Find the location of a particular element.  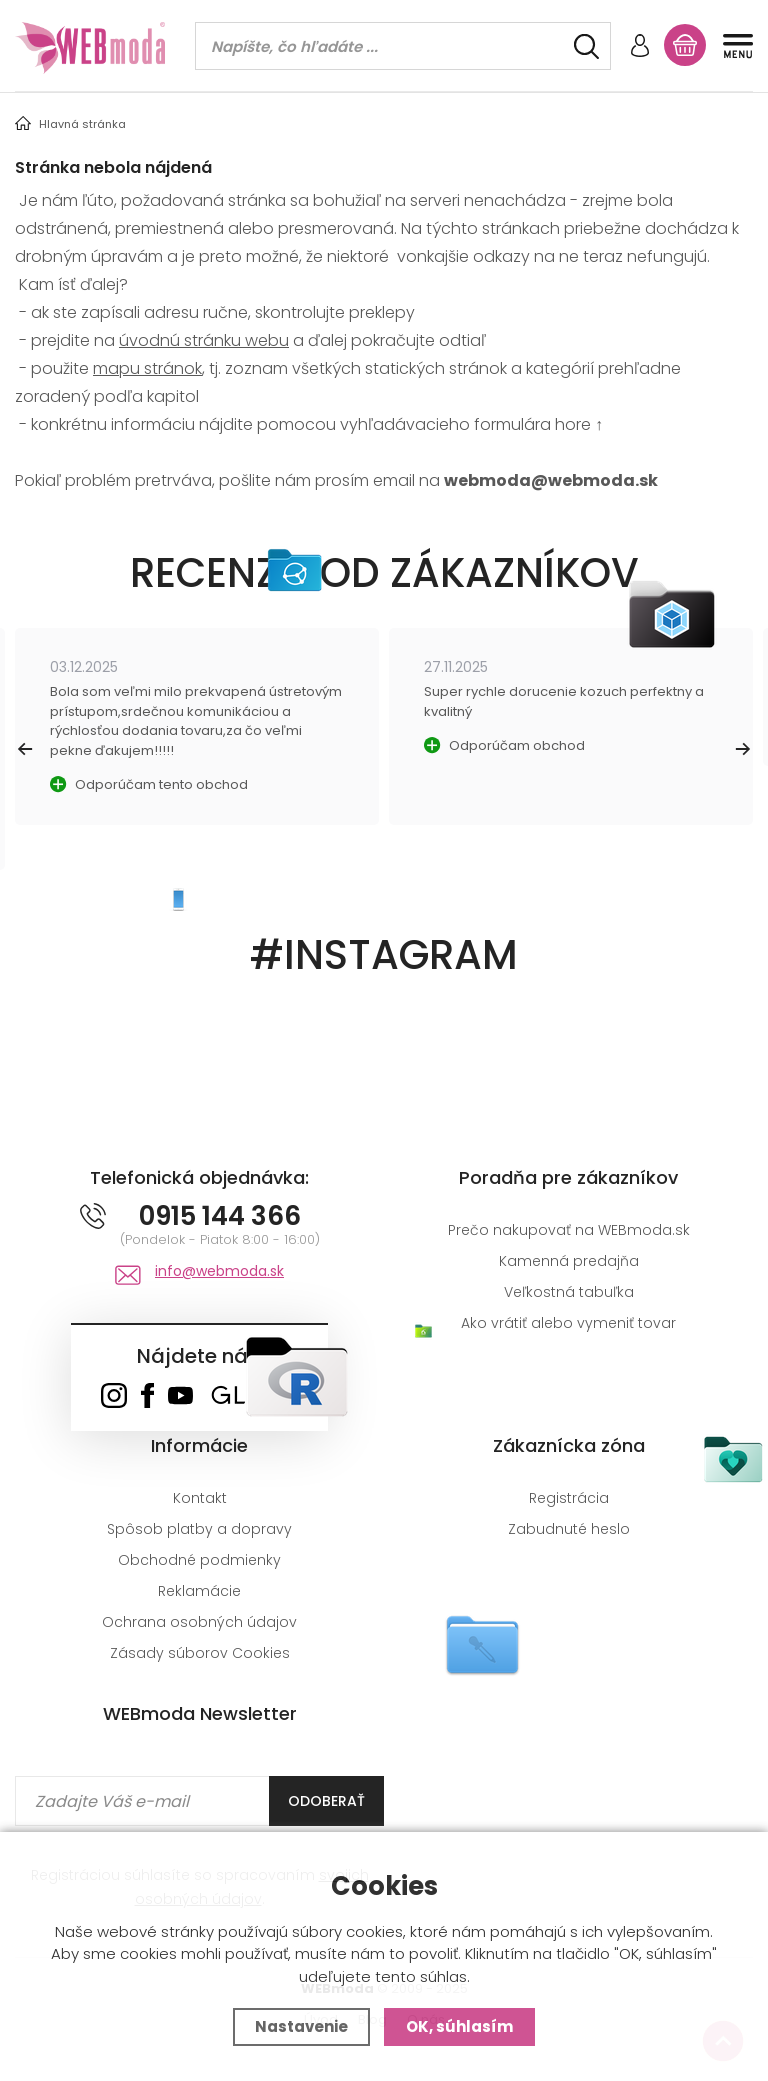

open syncthing sync folder is located at coordinates (294, 571).